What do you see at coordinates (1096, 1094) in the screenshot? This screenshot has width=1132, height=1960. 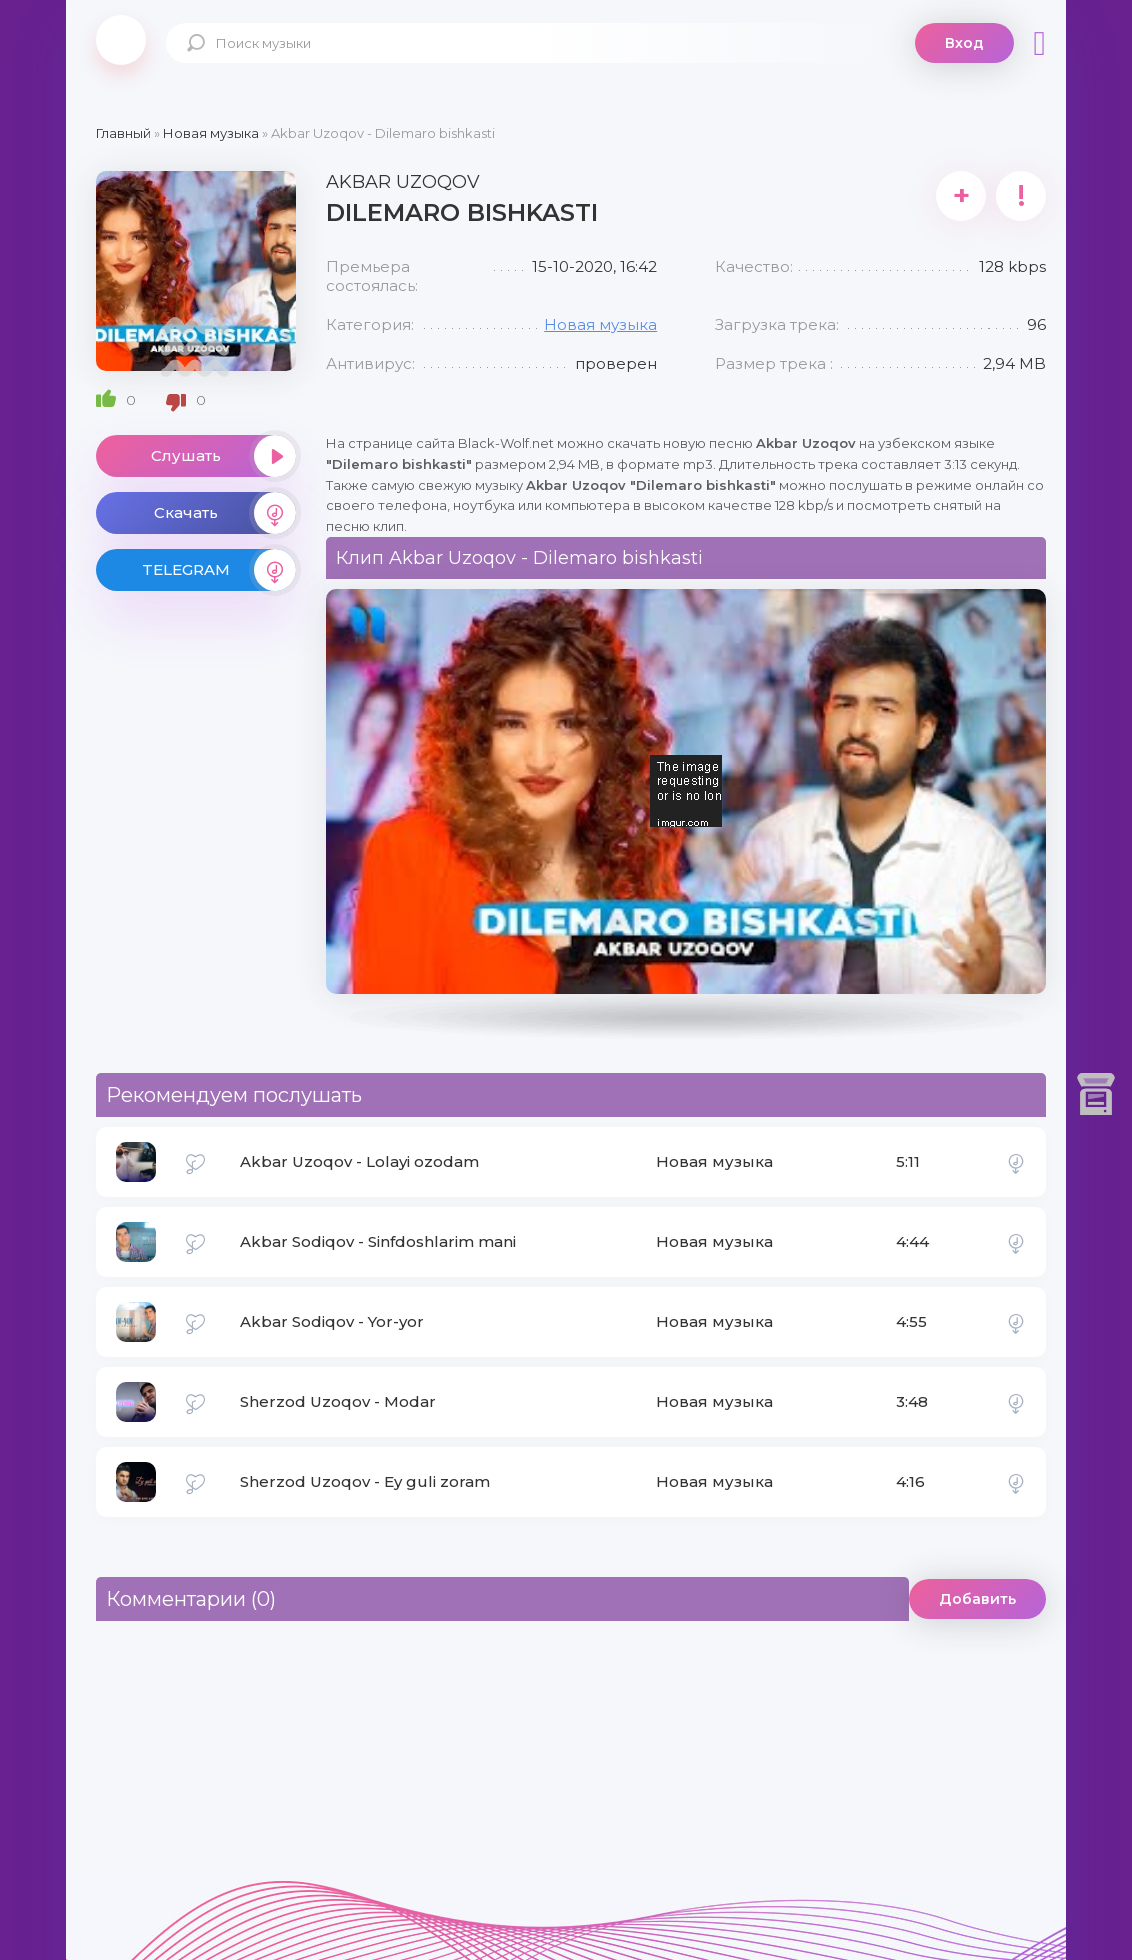 I see `scan a document or image` at bounding box center [1096, 1094].